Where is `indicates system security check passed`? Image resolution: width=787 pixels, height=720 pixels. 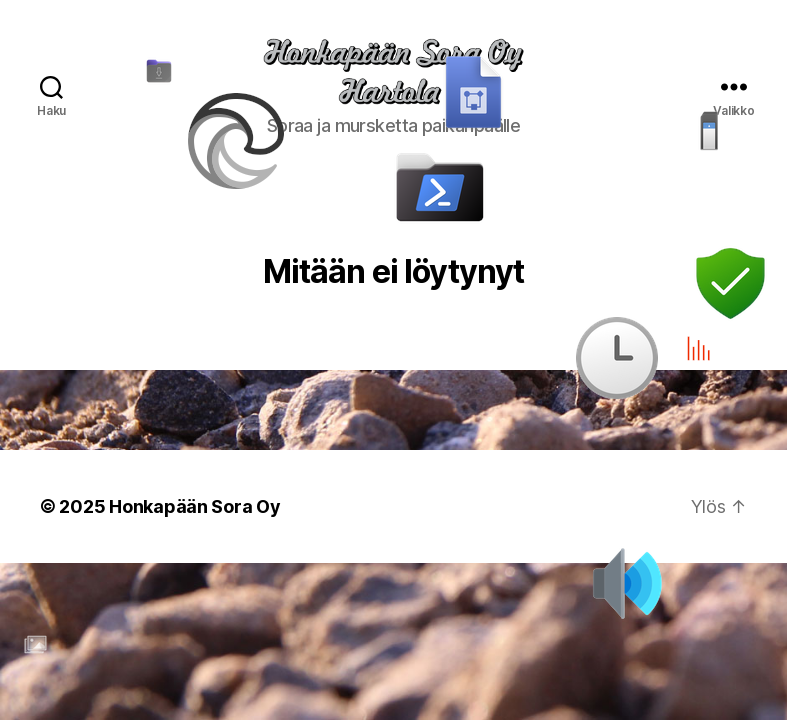 indicates system security check passed is located at coordinates (730, 283).